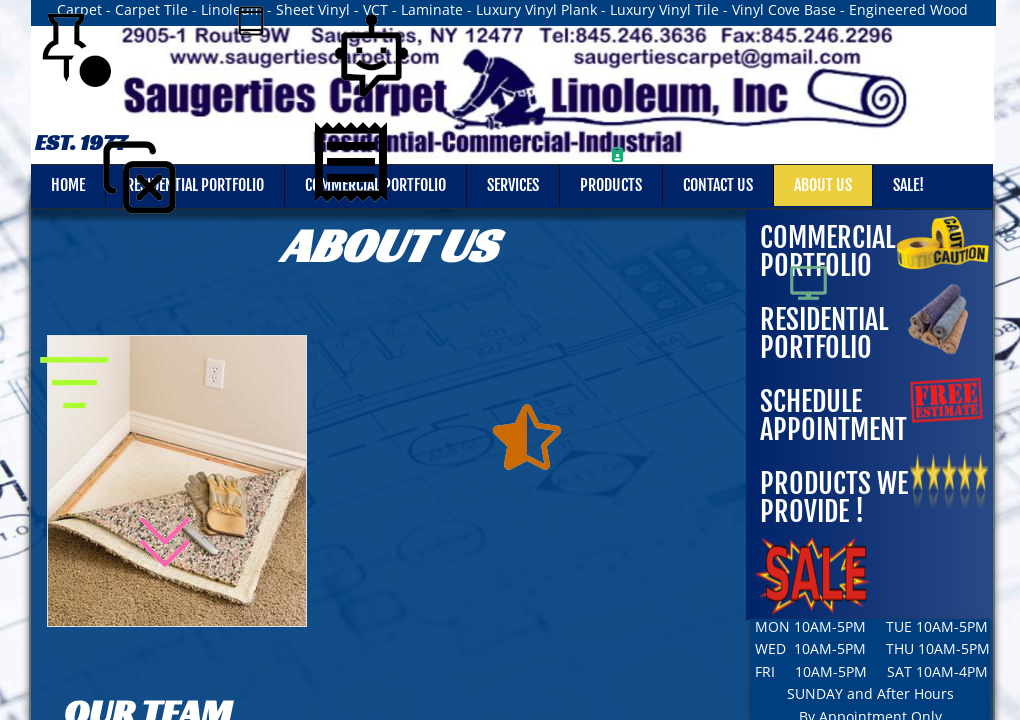 This screenshot has height=720, width=1020. Describe the element at coordinates (69, 45) in the screenshot. I see `pinned file with unsaved changes` at that location.